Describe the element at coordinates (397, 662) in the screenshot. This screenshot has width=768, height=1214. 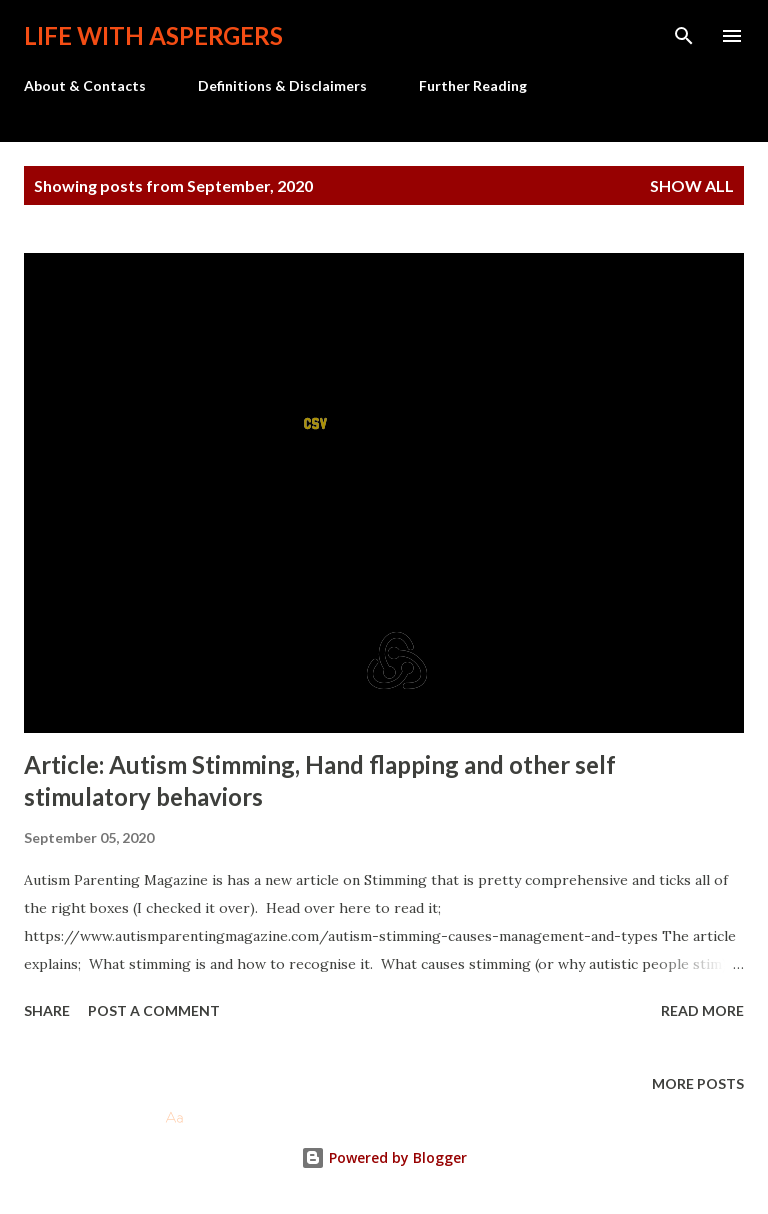
I see `redux state management library logo` at that location.